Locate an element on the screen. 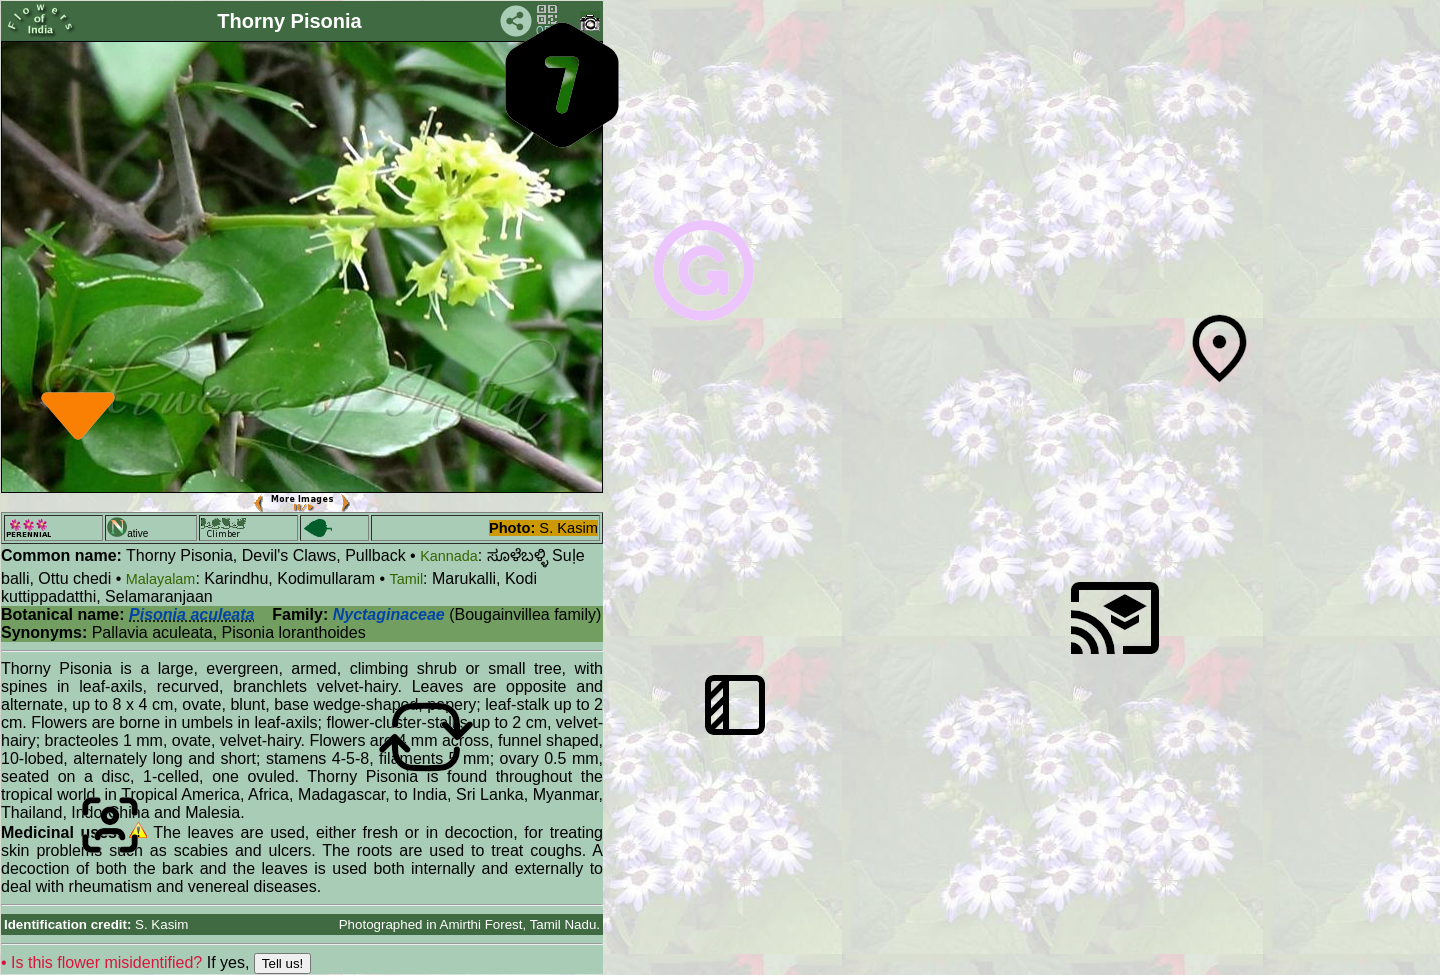 The image size is (1440, 975). refresh or reload content is located at coordinates (426, 737).